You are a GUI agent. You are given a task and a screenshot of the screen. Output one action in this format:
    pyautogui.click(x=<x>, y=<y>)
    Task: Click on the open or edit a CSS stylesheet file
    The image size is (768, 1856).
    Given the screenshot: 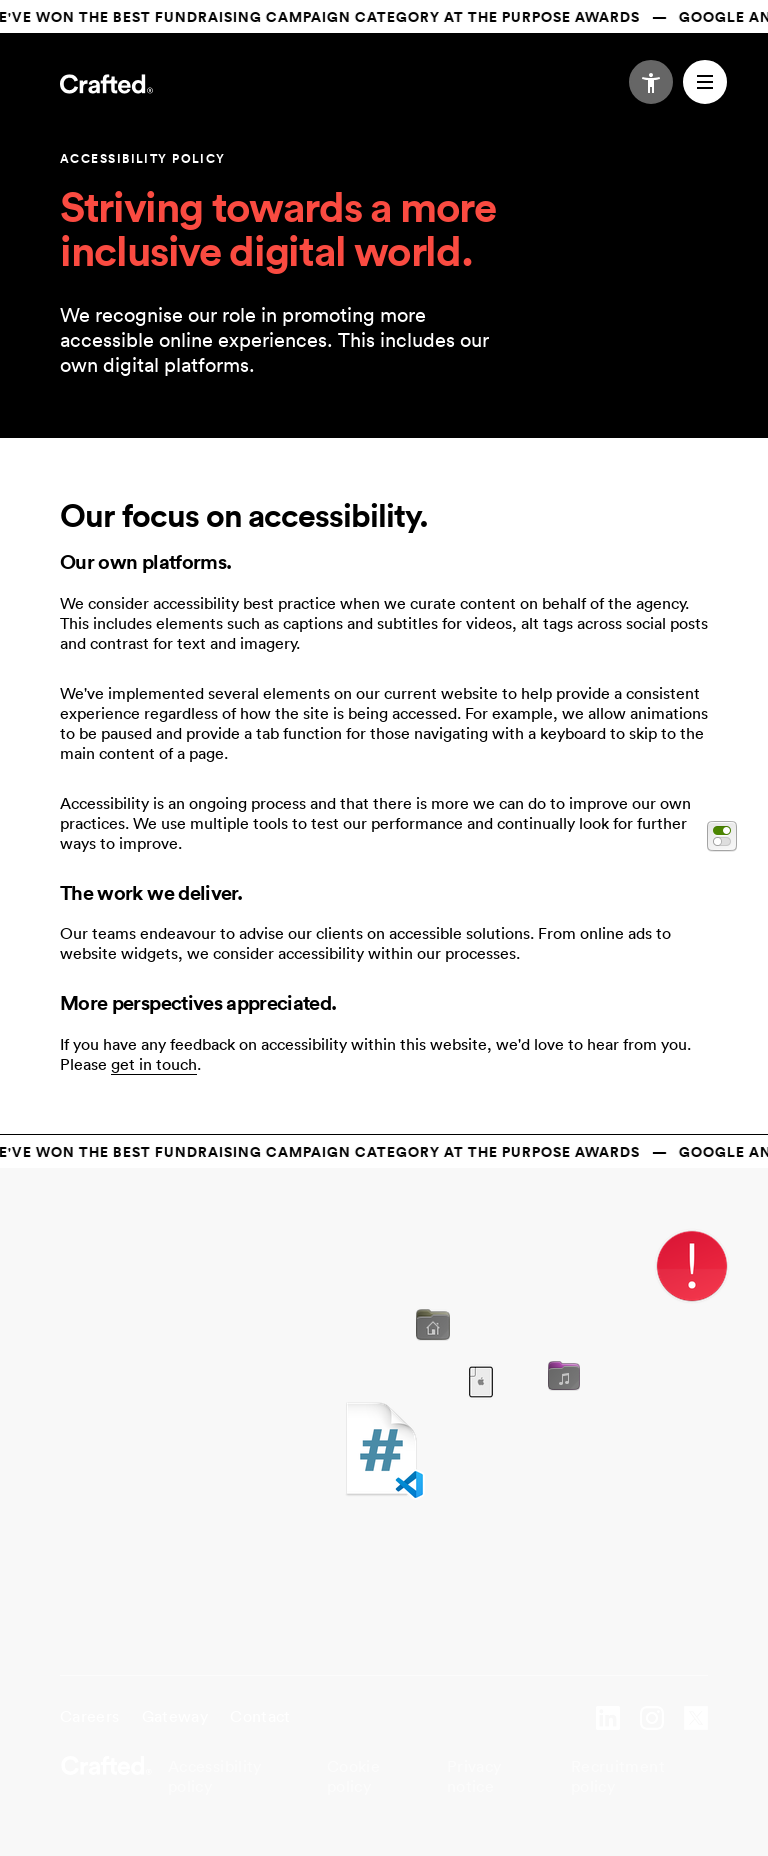 What is the action you would take?
    pyautogui.click(x=381, y=1450)
    